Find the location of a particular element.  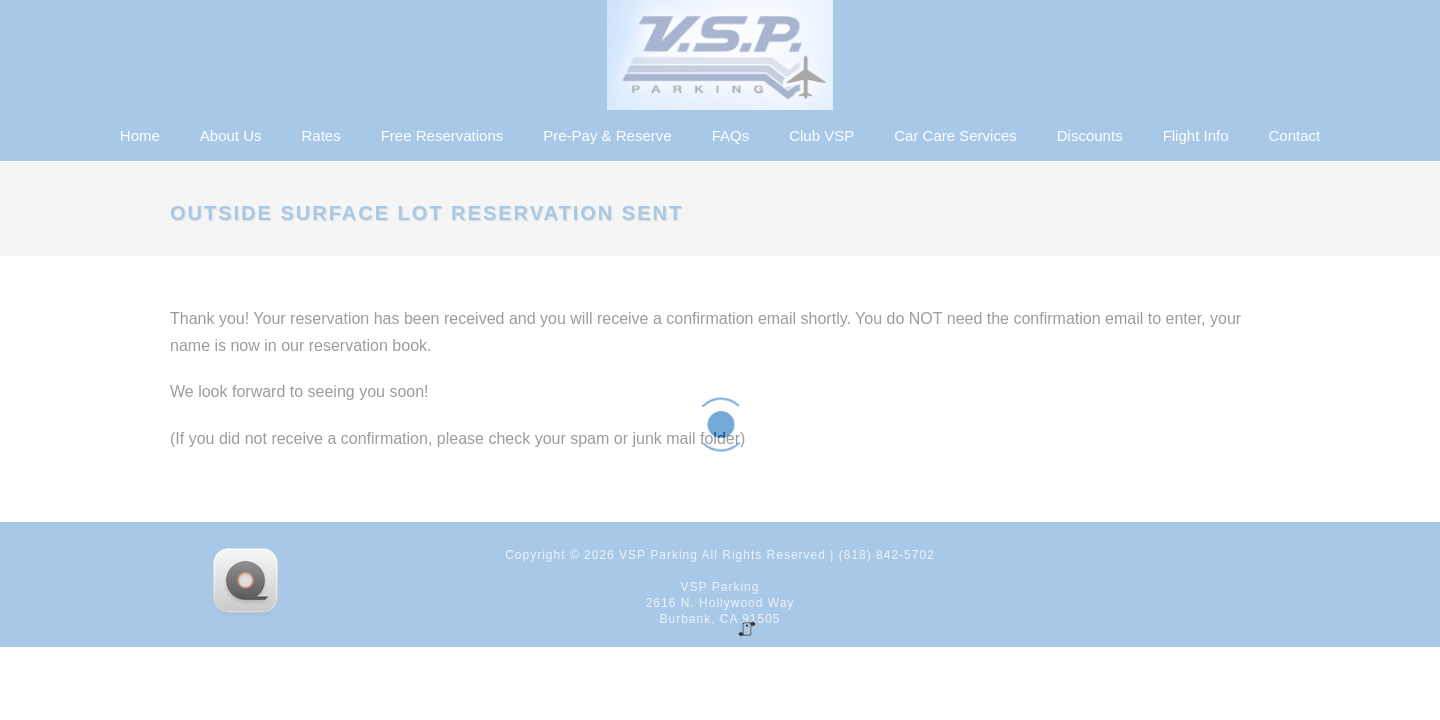

configure network proxy settings is located at coordinates (747, 629).